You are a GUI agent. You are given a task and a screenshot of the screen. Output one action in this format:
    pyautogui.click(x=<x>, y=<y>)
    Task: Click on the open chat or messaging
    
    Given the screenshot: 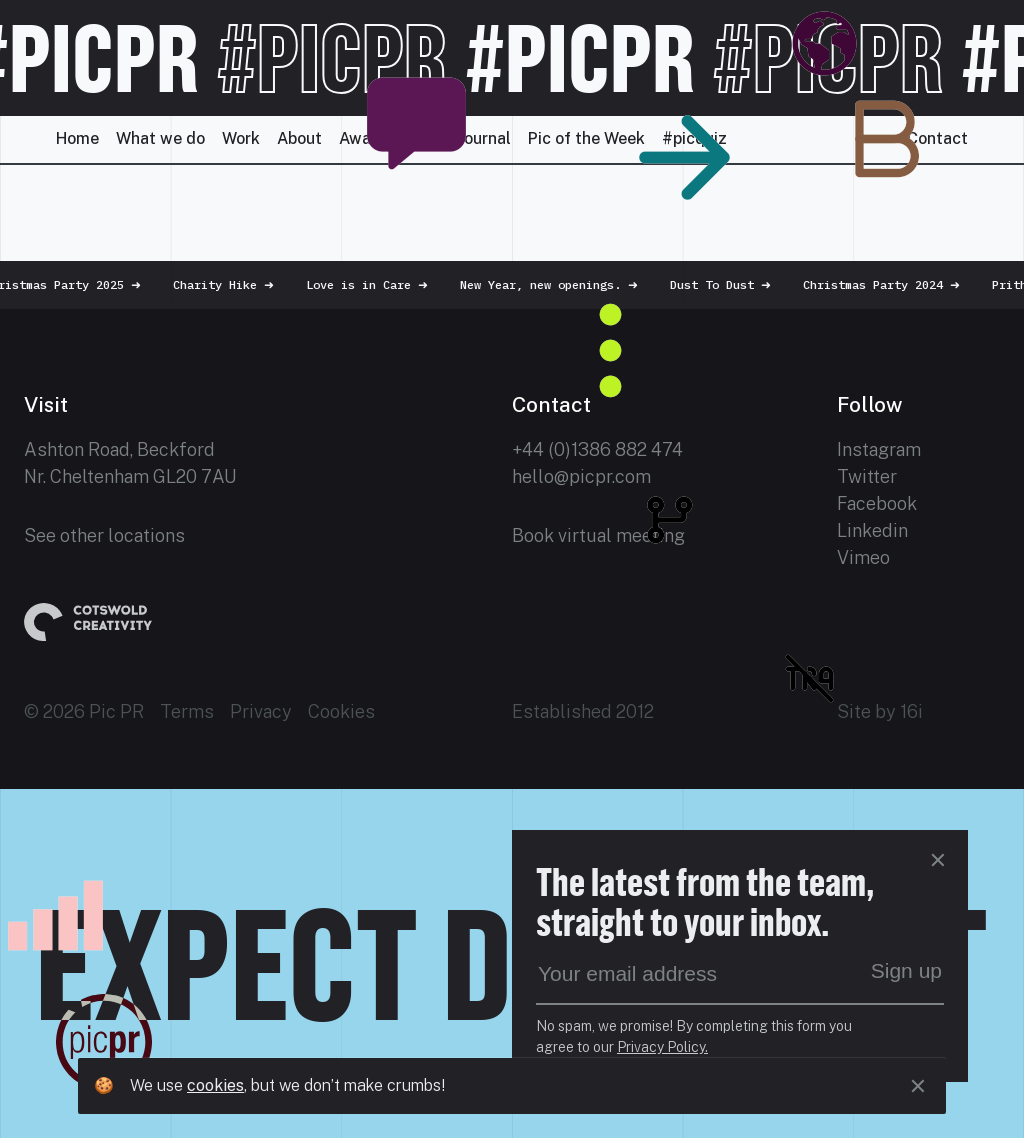 What is the action you would take?
    pyautogui.click(x=416, y=123)
    